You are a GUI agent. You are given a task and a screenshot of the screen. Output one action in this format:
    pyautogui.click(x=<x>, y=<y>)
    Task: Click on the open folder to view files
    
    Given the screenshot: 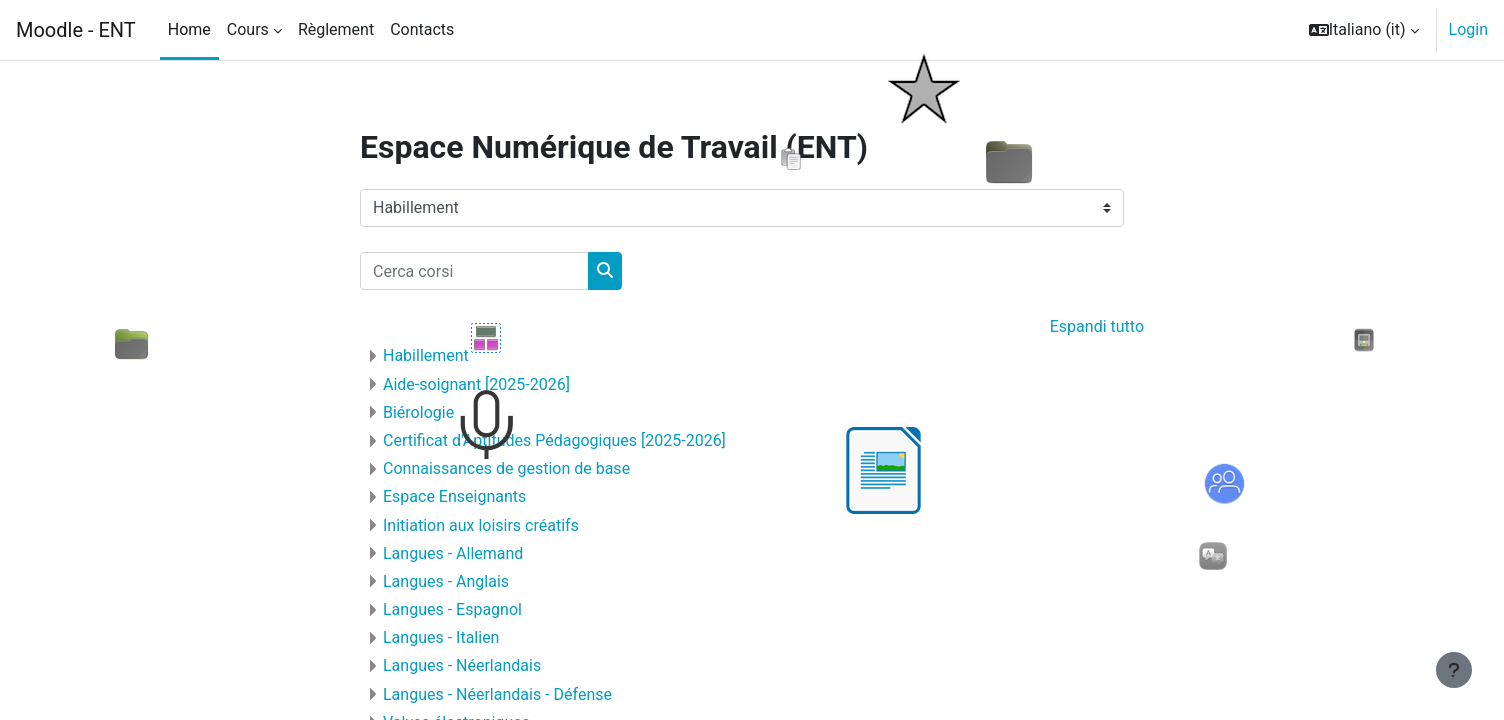 What is the action you would take?
    pyautogui.click(x=1009, y=162)
    